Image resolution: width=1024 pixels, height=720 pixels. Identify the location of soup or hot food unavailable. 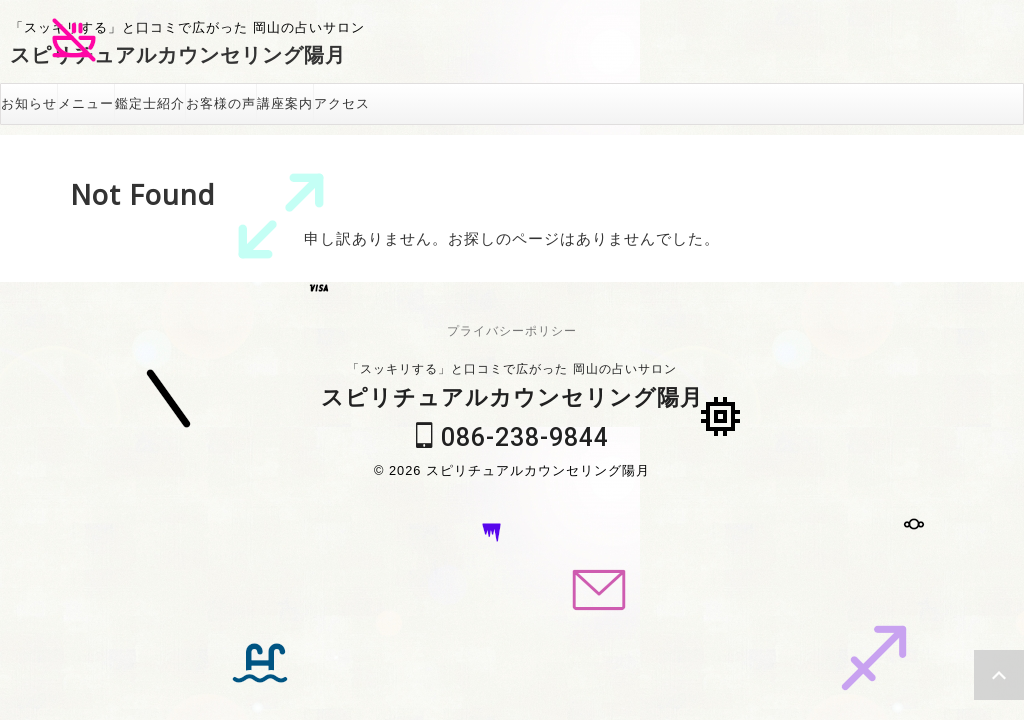
(74, 40).